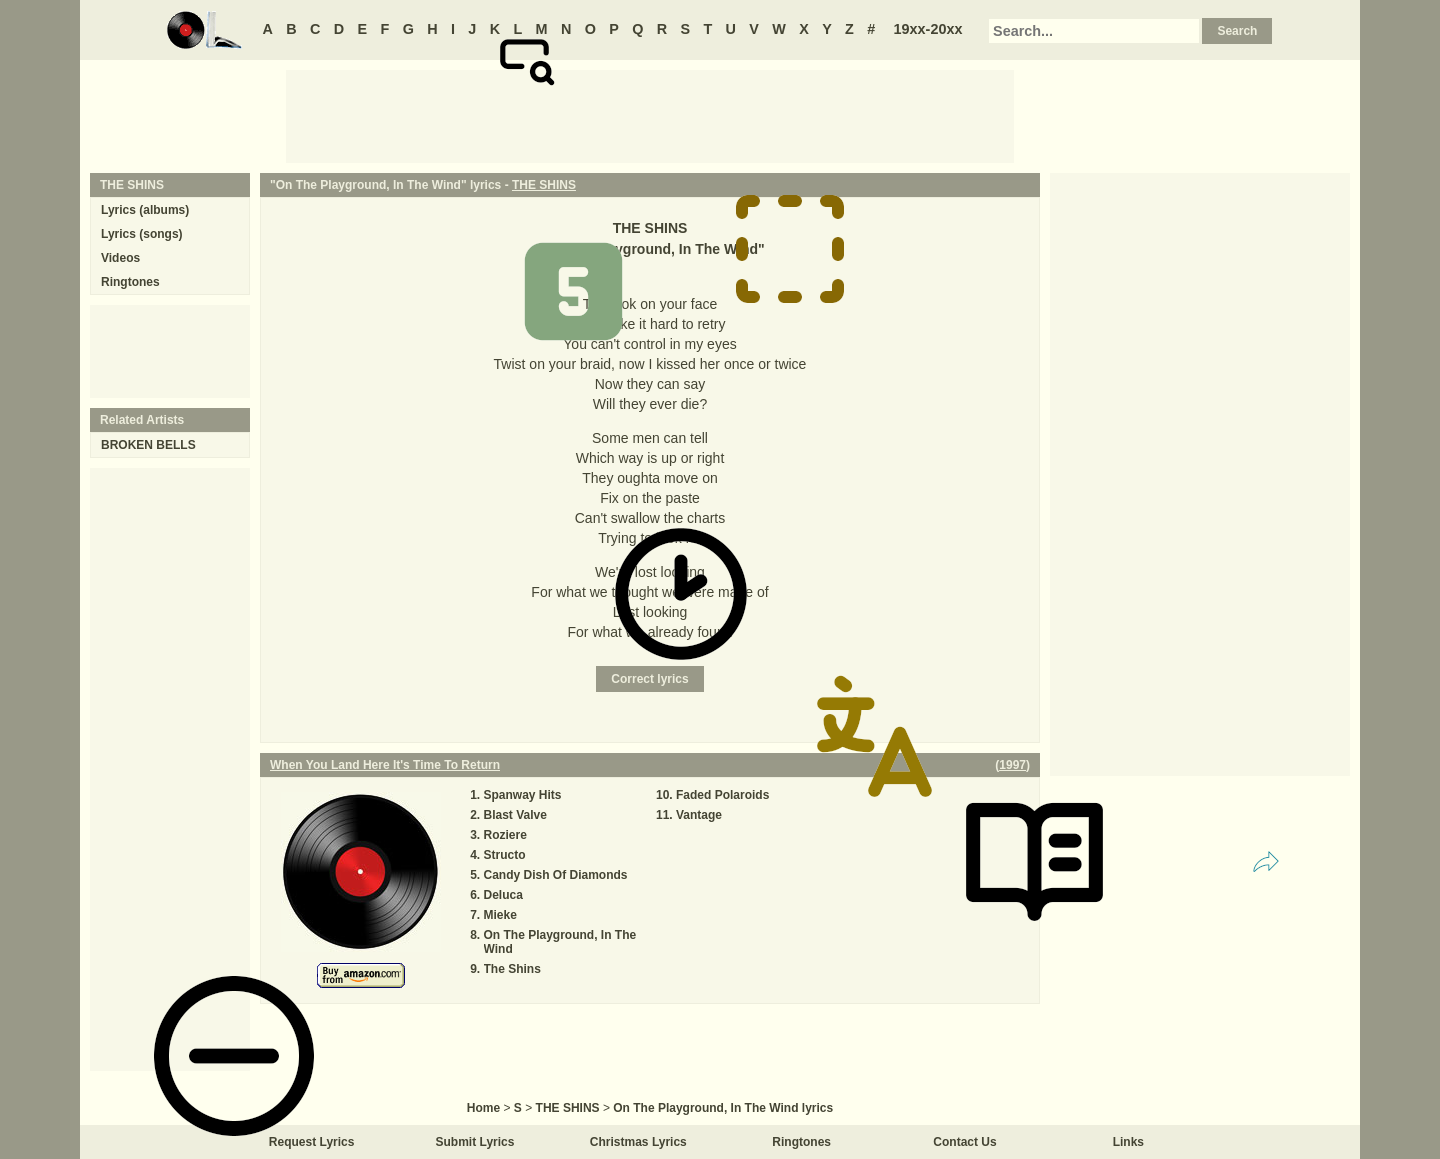  I want to click on change language settings, so click(874, 739).